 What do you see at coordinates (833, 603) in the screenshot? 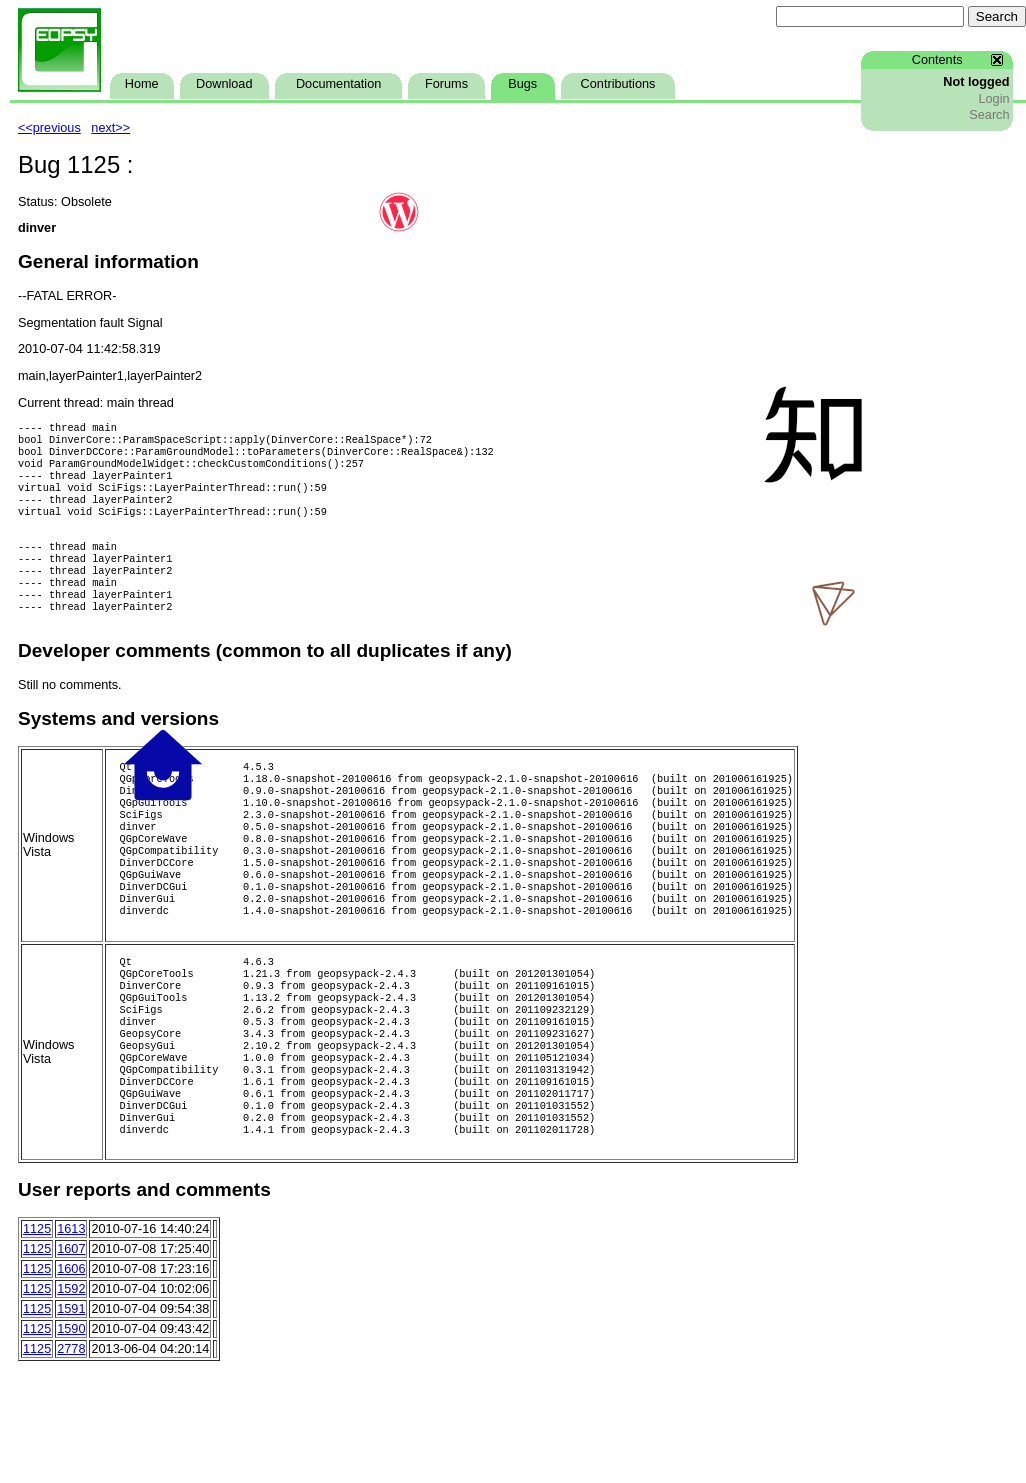
I see `pushed app logo` at bounding box center [833, 603].